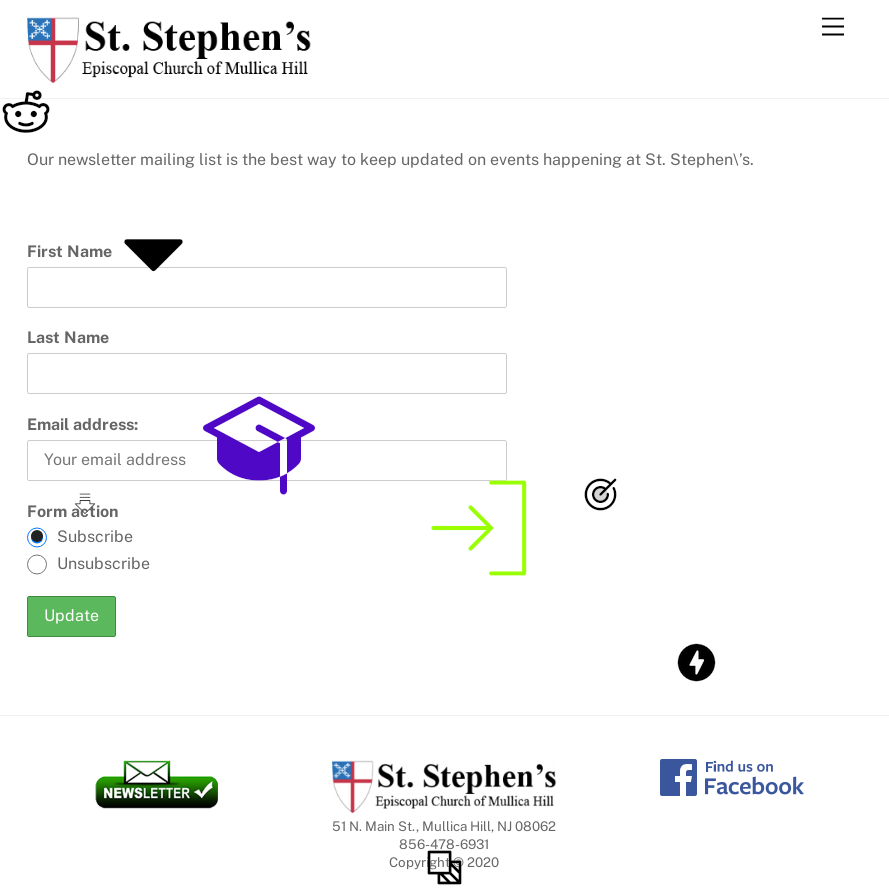 The width and height of the screenshot is (889, 893). I want to click on set a goal or target, so click(600, 494).